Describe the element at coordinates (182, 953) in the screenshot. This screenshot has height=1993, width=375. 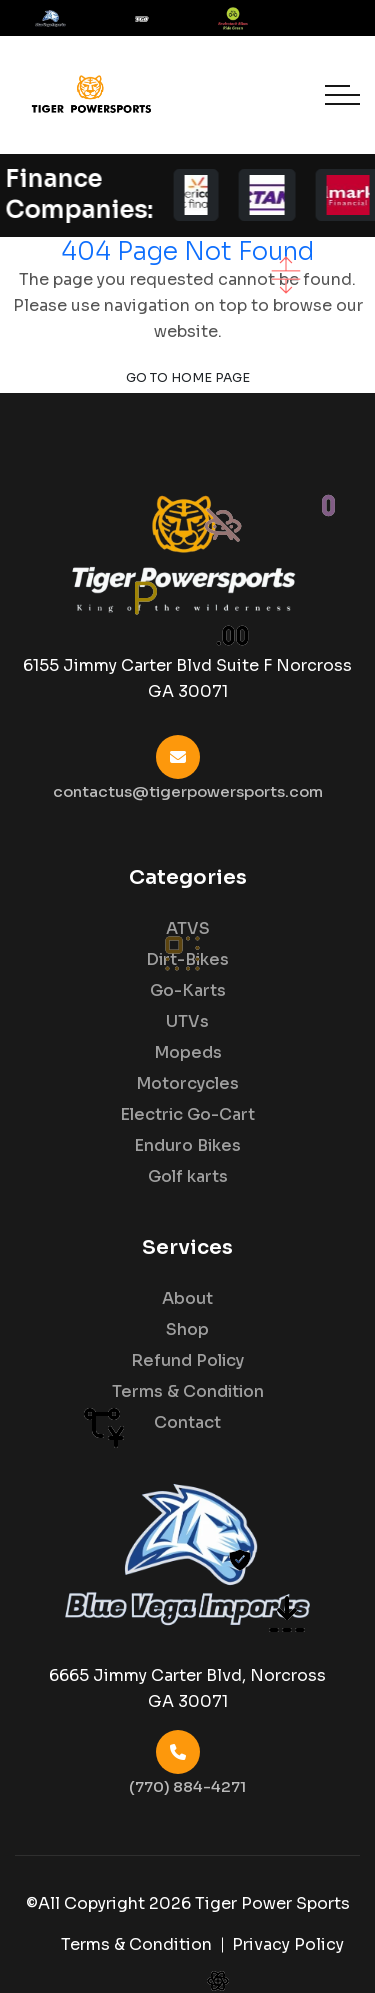
I see `align content to top-left corner` at that location.